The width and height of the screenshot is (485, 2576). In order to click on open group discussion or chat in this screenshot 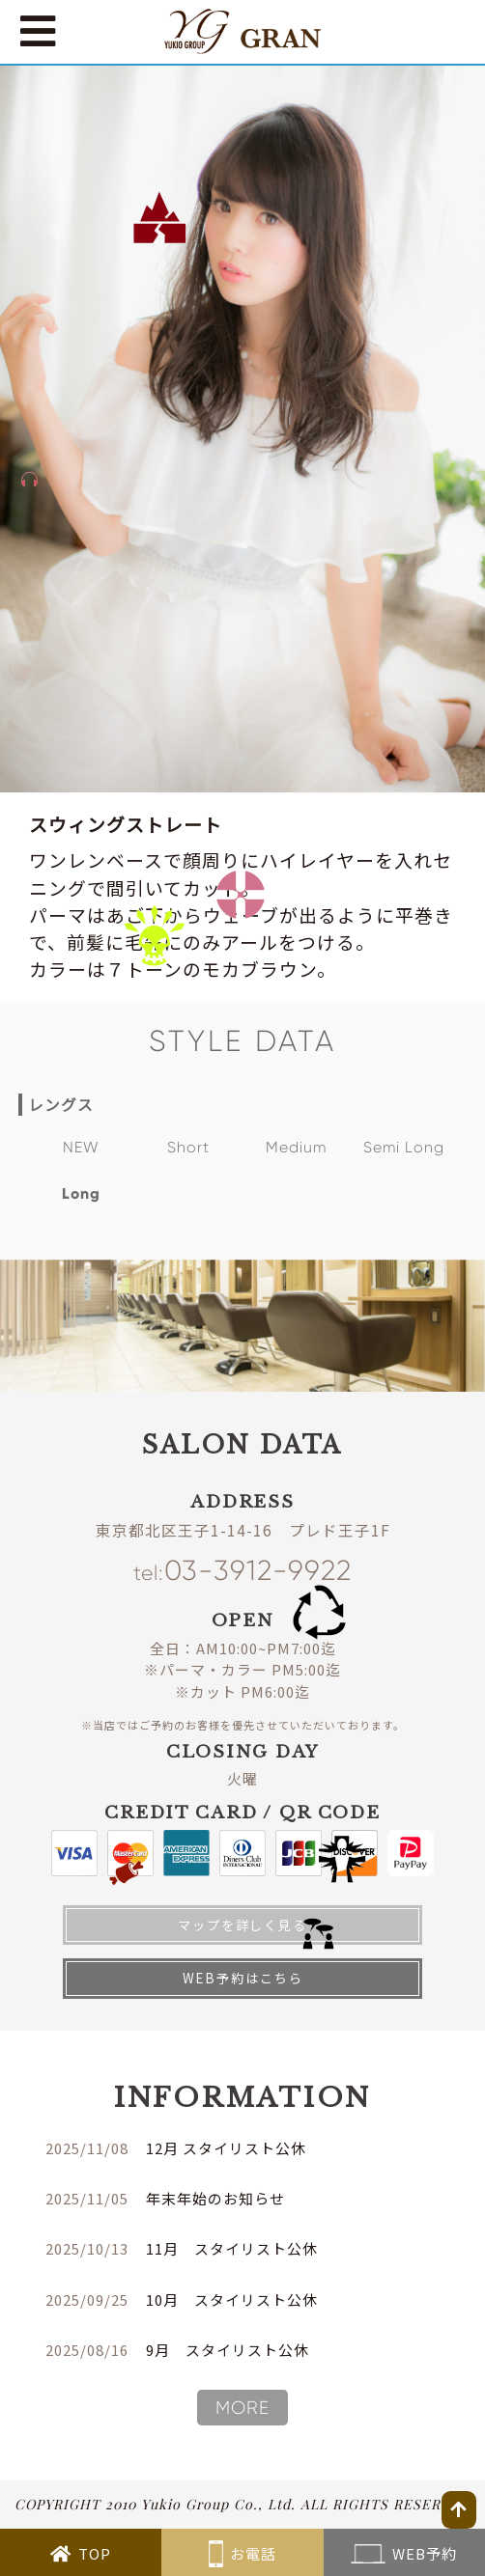, I will do `click(318, 1933)`.